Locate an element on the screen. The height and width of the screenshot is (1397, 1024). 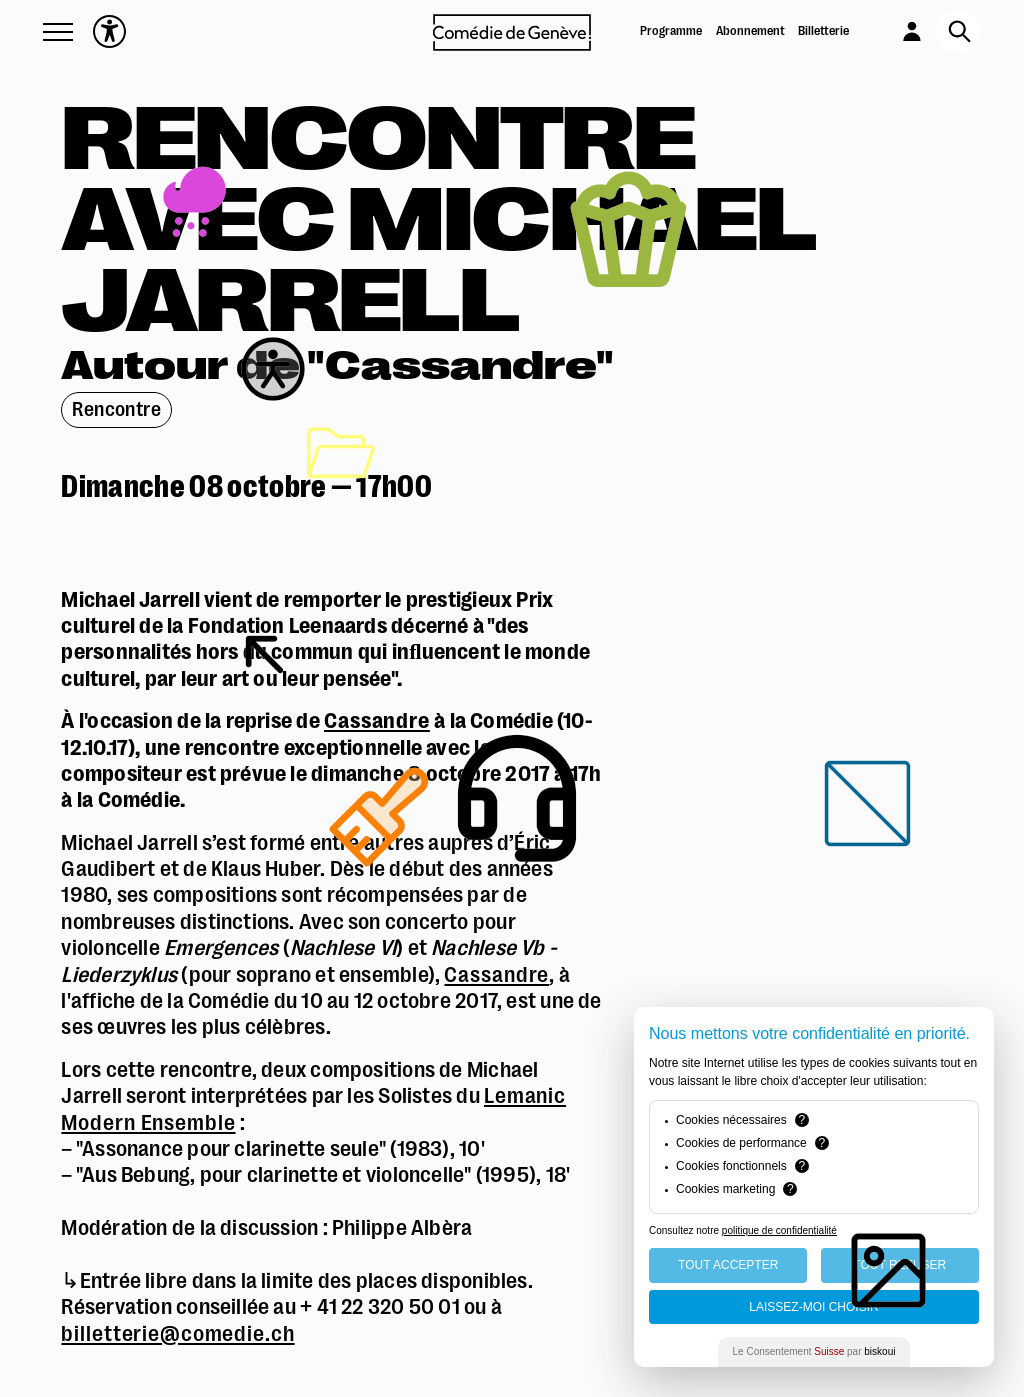
contact customer support is located at coordinates (517, 794).